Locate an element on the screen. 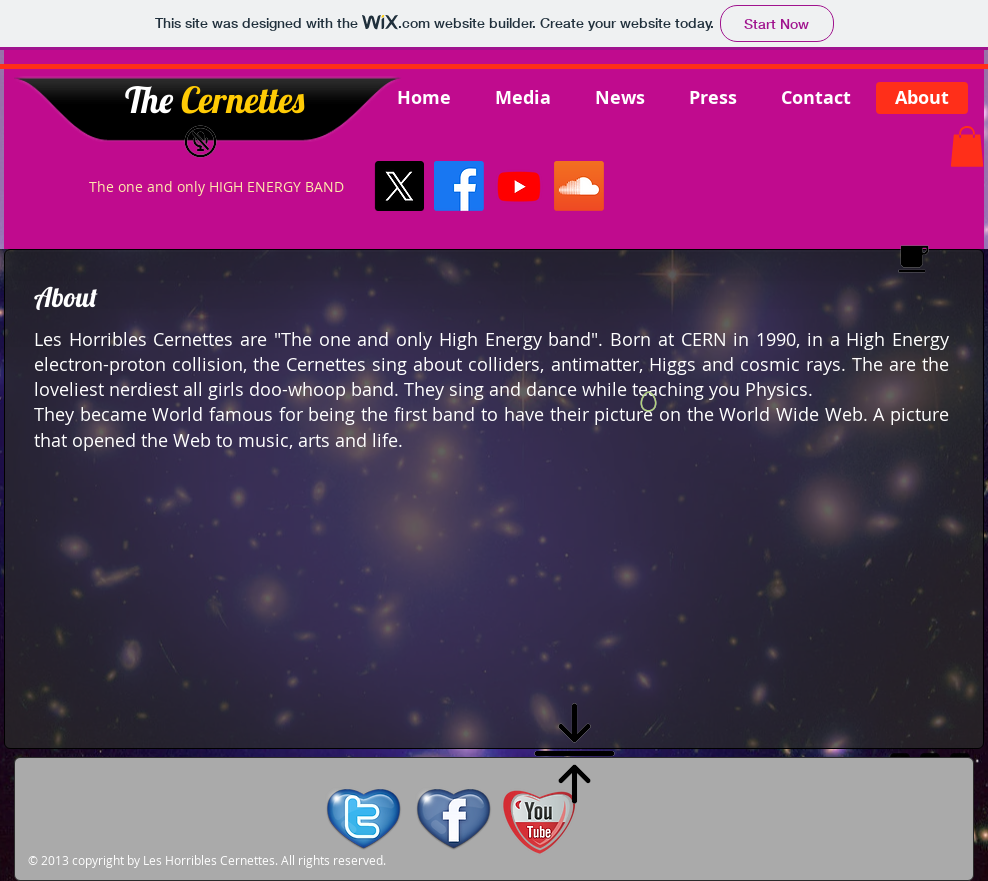  find nearby coffee shops or cafes is located at coordinates (913, 259).